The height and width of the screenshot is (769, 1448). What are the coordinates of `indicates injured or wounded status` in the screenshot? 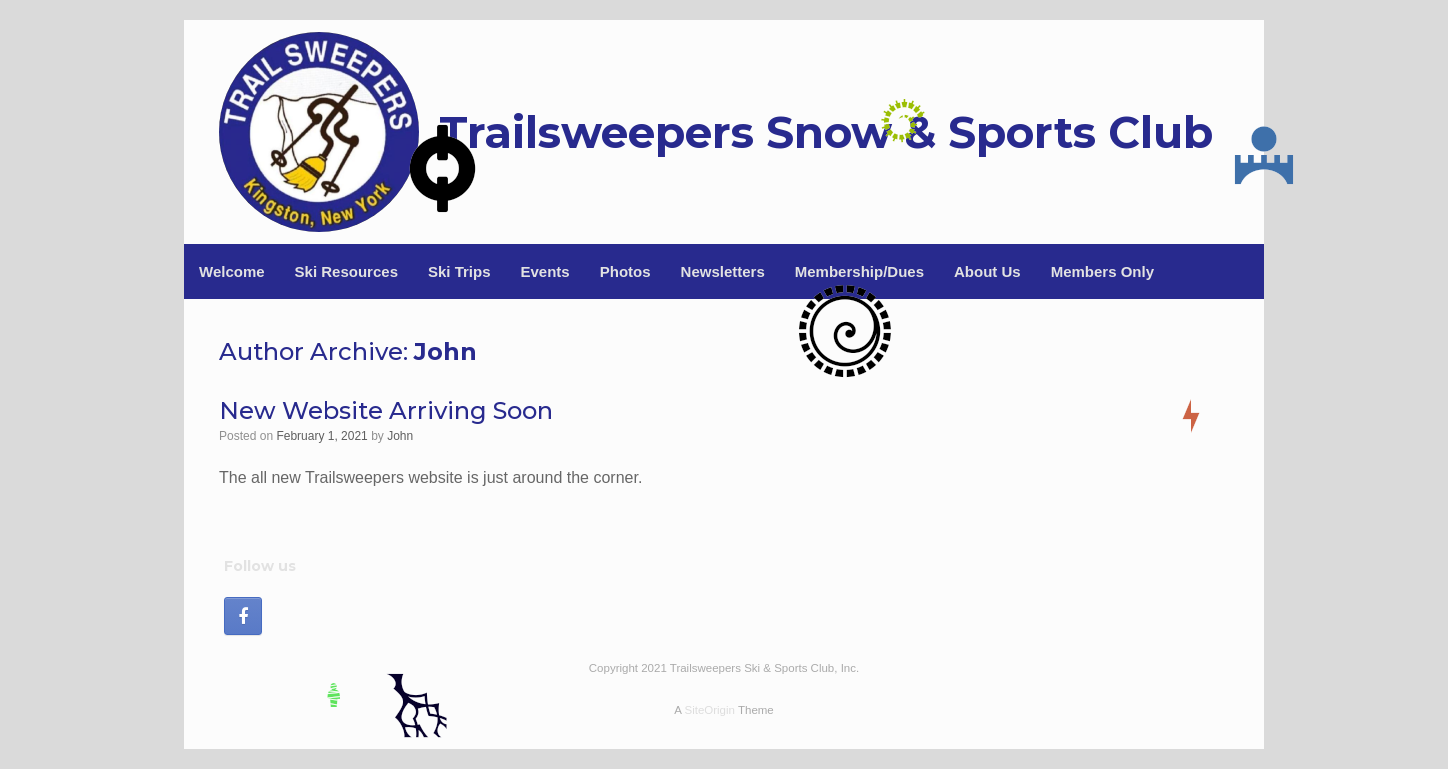 It's located at (334, 695).